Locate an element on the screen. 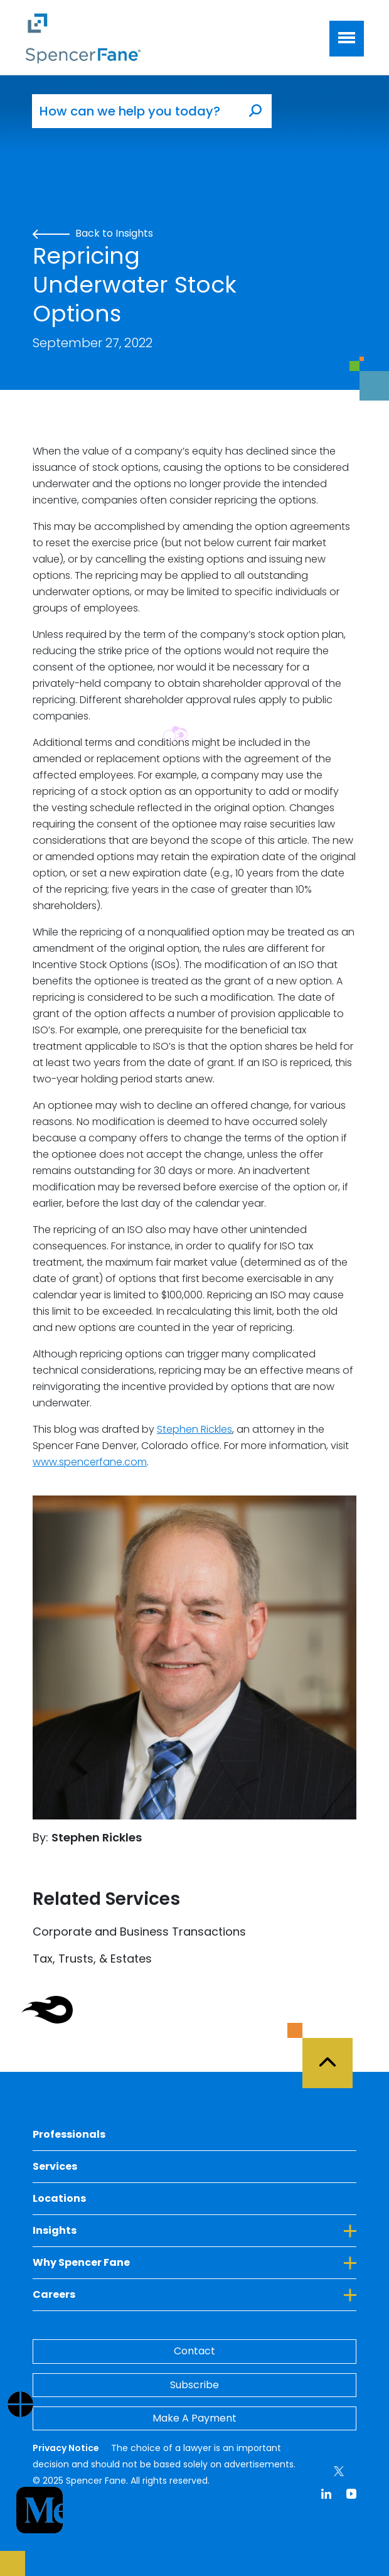 This screenshot has width=389, height=2576. open MediaFire cloud storage is located at coordinates (47, 2010).